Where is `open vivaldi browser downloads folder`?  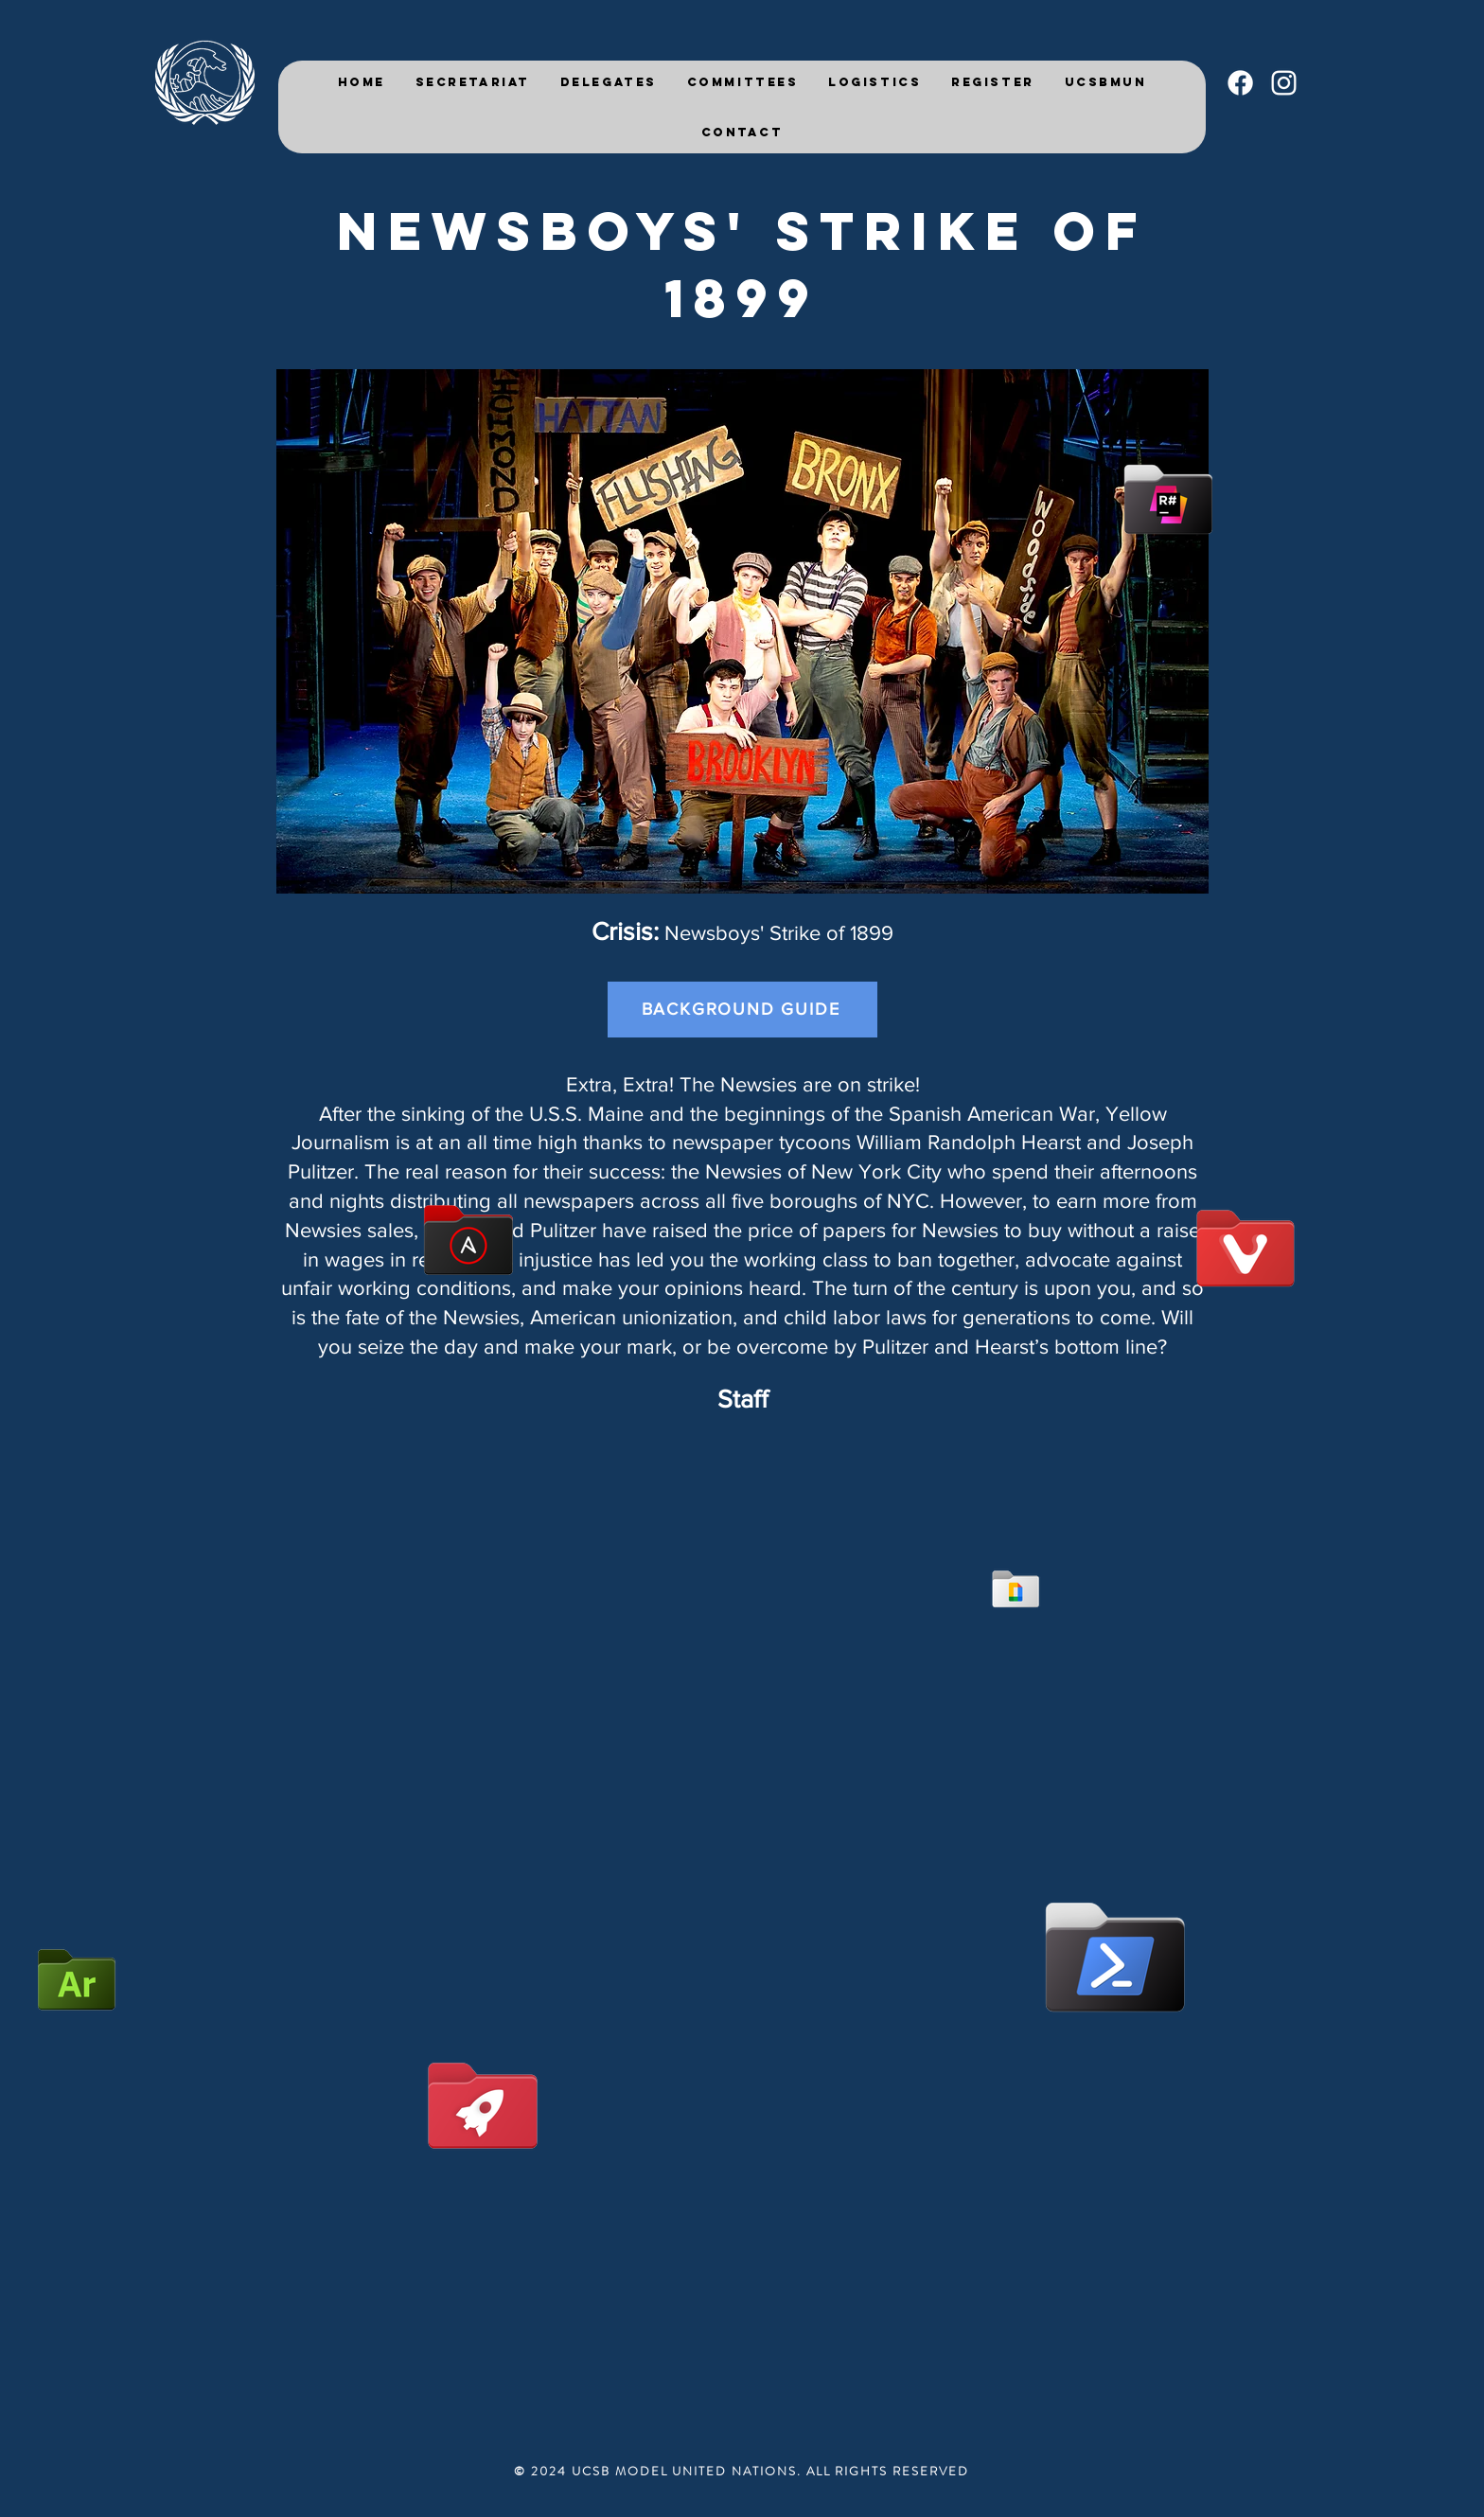 open vivaldi browser downloads folder is located at coordinates (1245, 1250).